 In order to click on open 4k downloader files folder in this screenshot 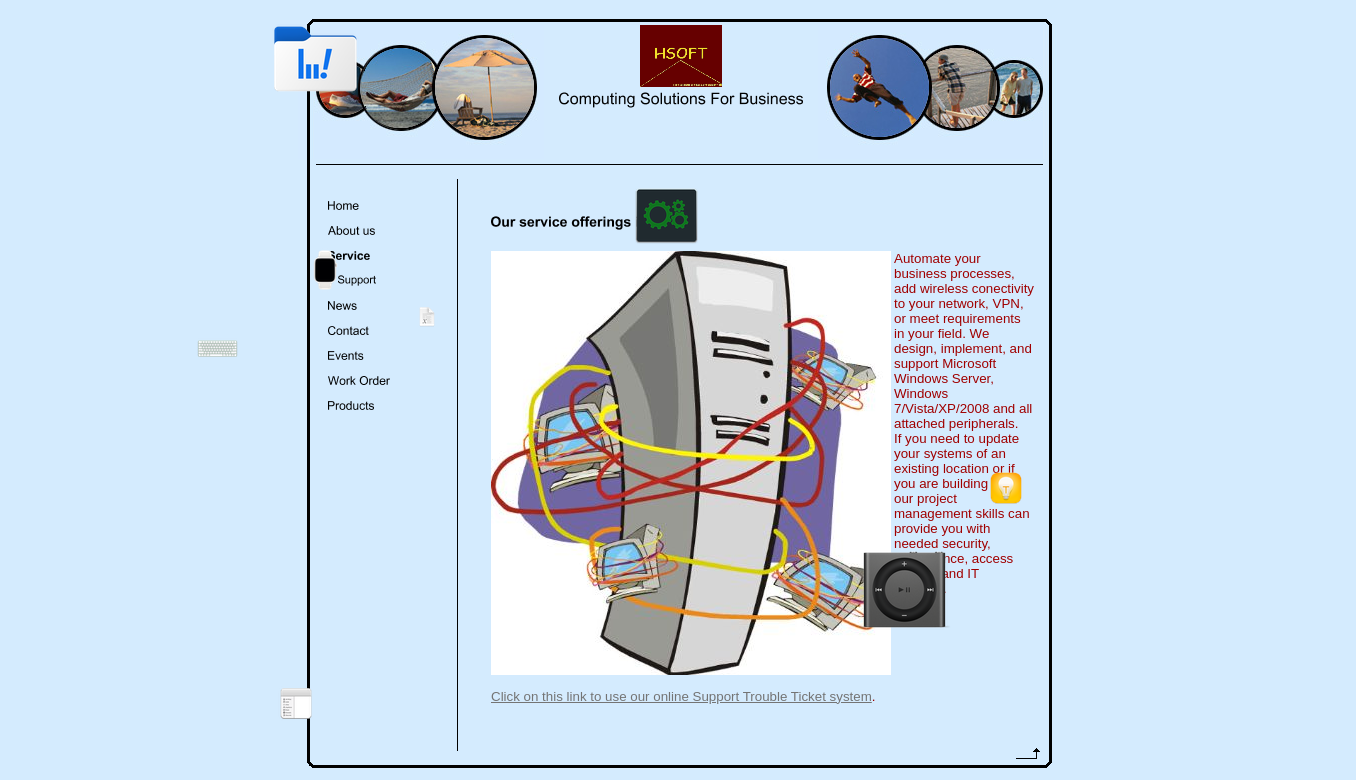, I will do `click(315, 61)`.